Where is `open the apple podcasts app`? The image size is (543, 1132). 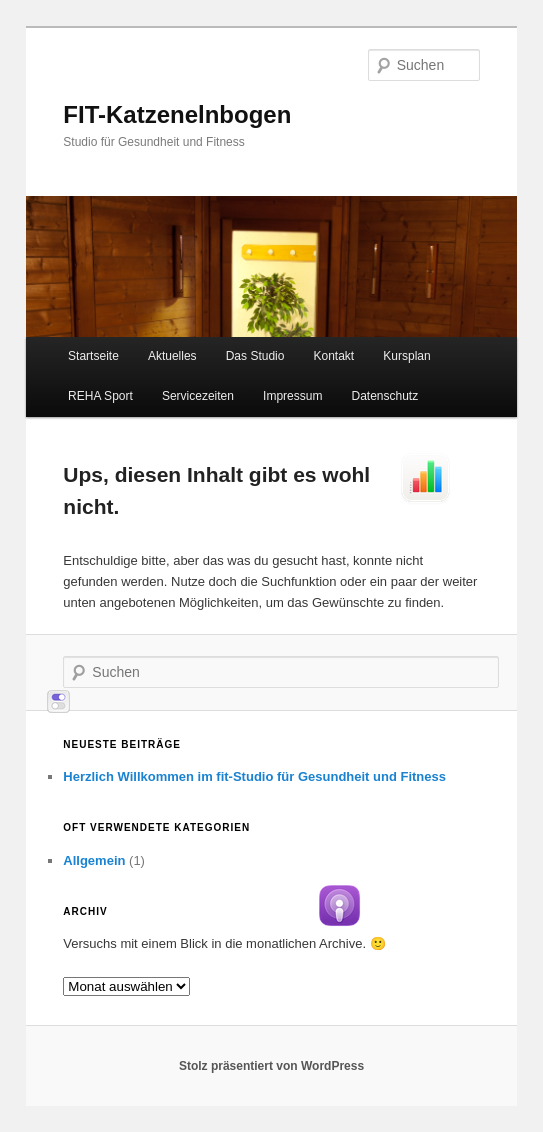 open the apple podcasts app is located at coordinates (339, 905).